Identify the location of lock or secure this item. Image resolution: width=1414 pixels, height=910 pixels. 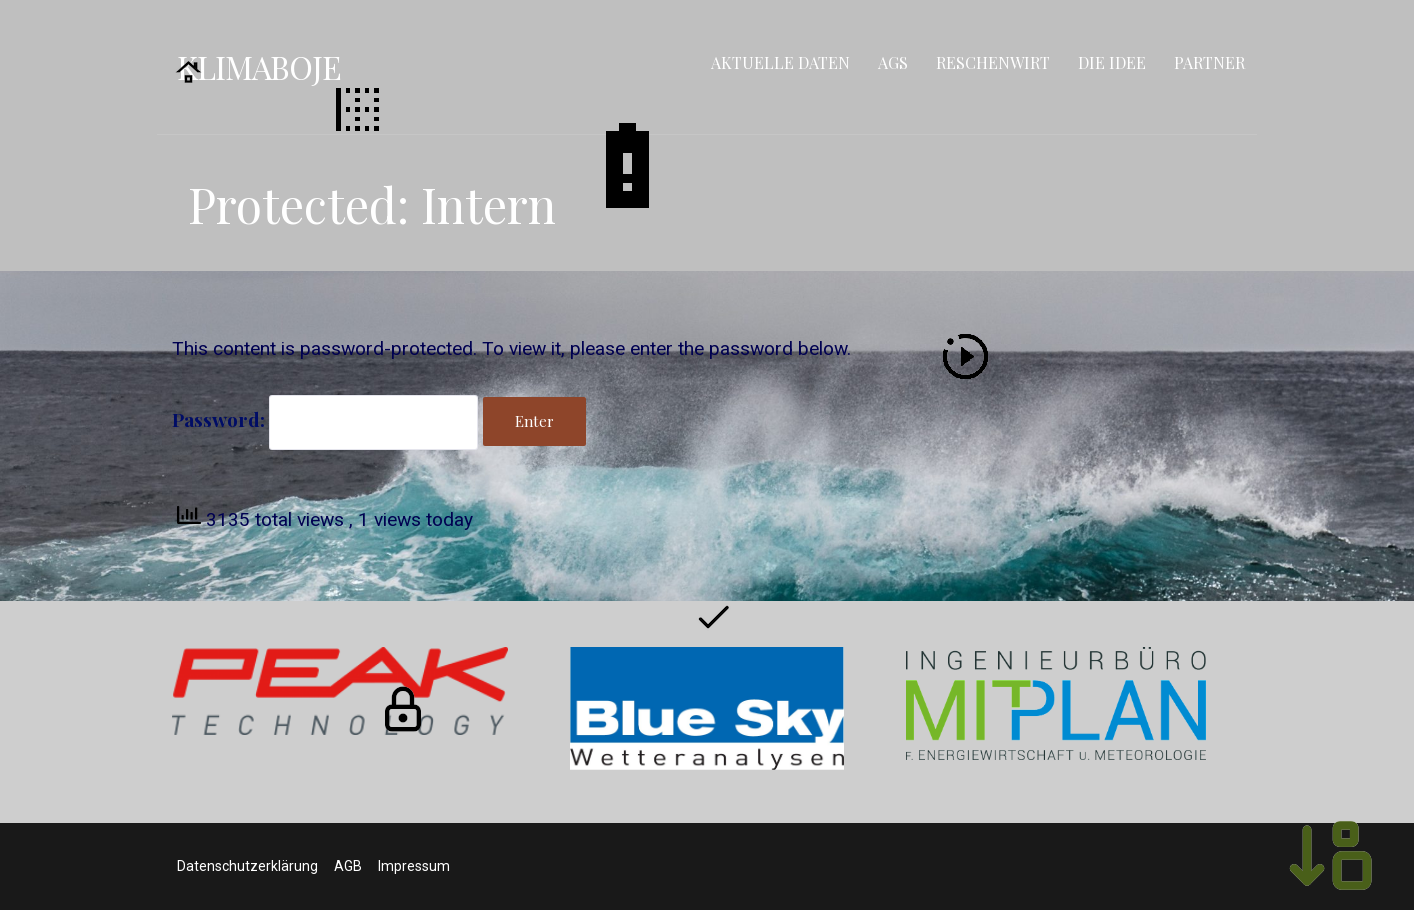
(403, 709).